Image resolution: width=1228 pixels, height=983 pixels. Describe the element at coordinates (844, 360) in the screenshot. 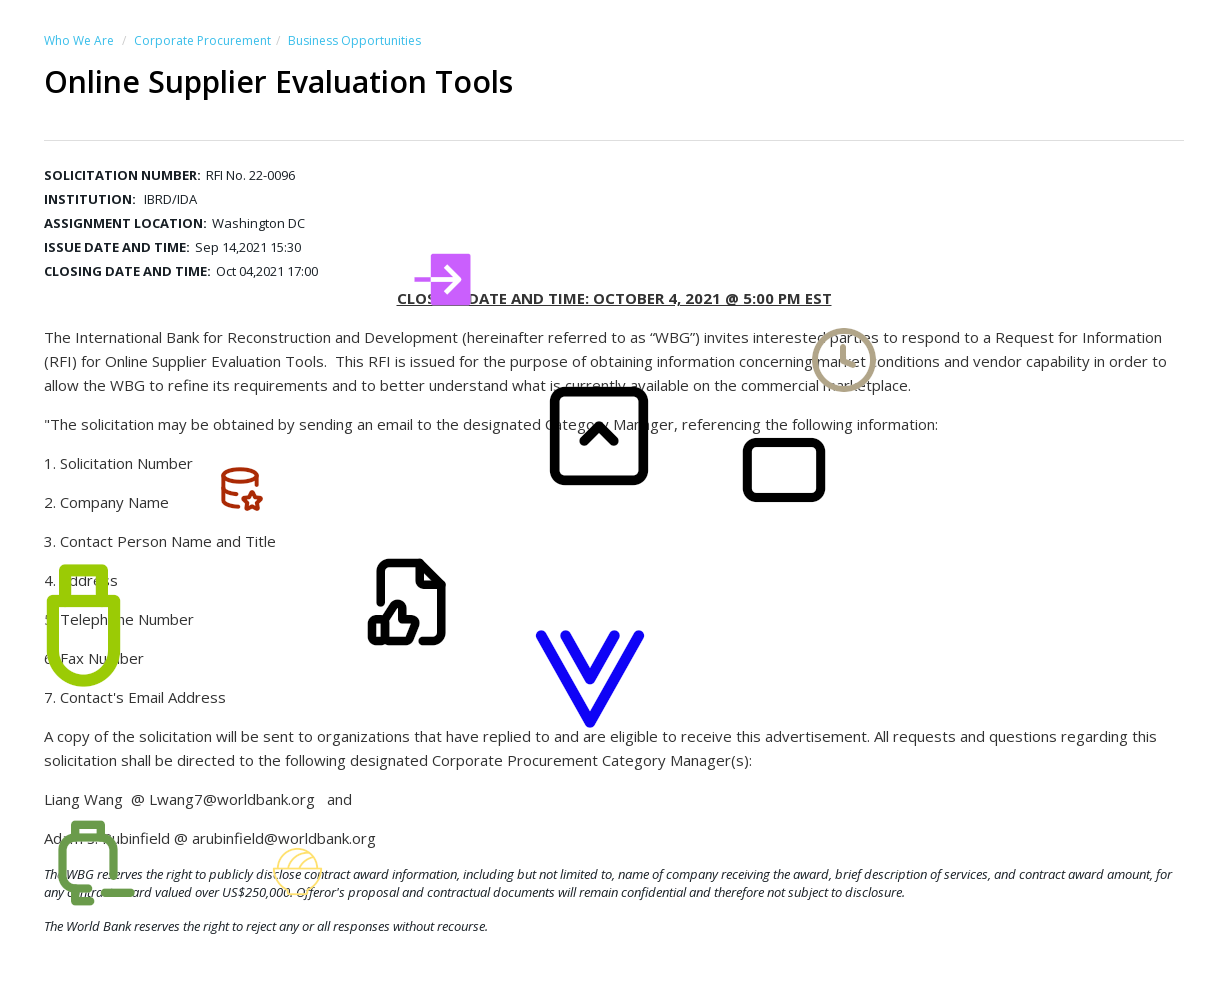

I see `view timestamp or time-related information` at that location.